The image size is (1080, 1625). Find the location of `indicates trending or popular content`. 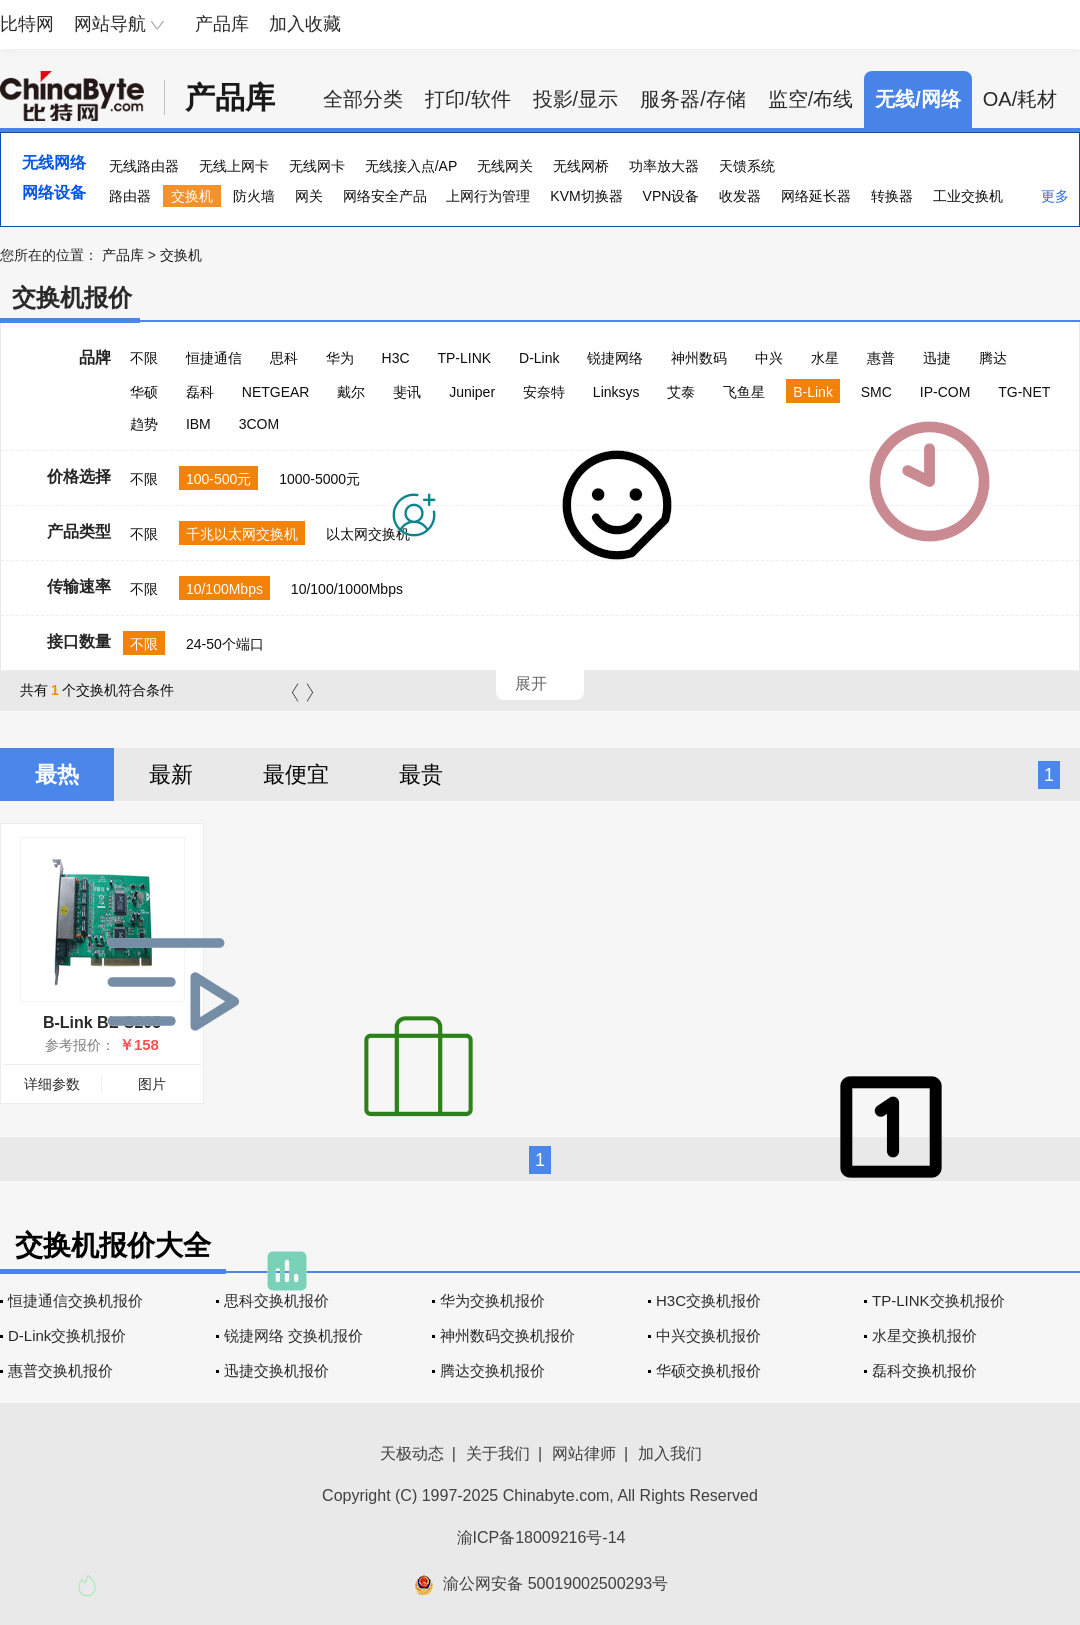

indicates trending or popular content is located at coordinates (87, 1586).